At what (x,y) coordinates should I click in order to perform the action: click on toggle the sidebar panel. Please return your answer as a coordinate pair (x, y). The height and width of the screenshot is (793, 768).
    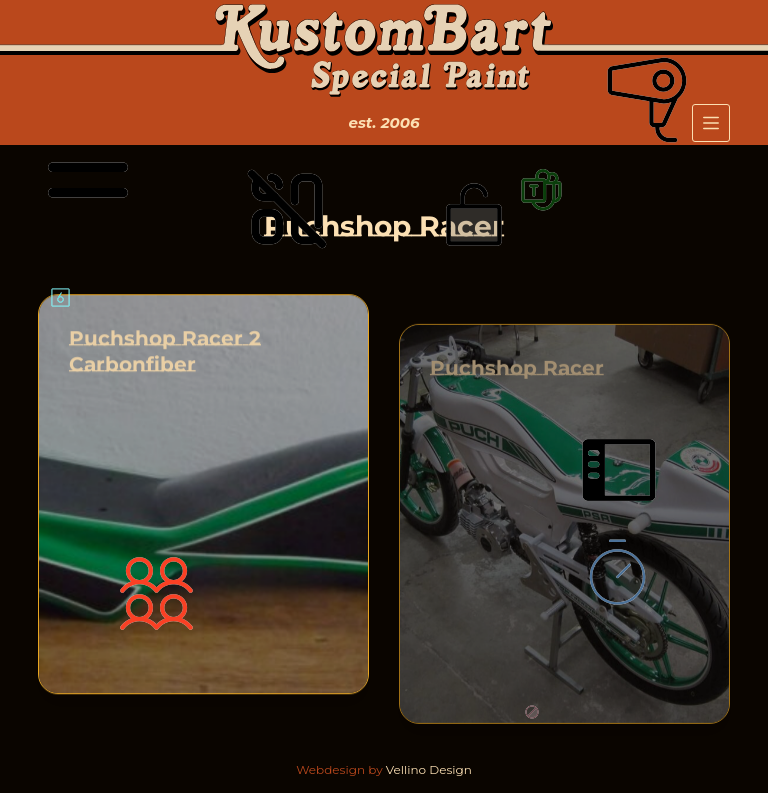
    Looking at the image, I should click on (619, 470).